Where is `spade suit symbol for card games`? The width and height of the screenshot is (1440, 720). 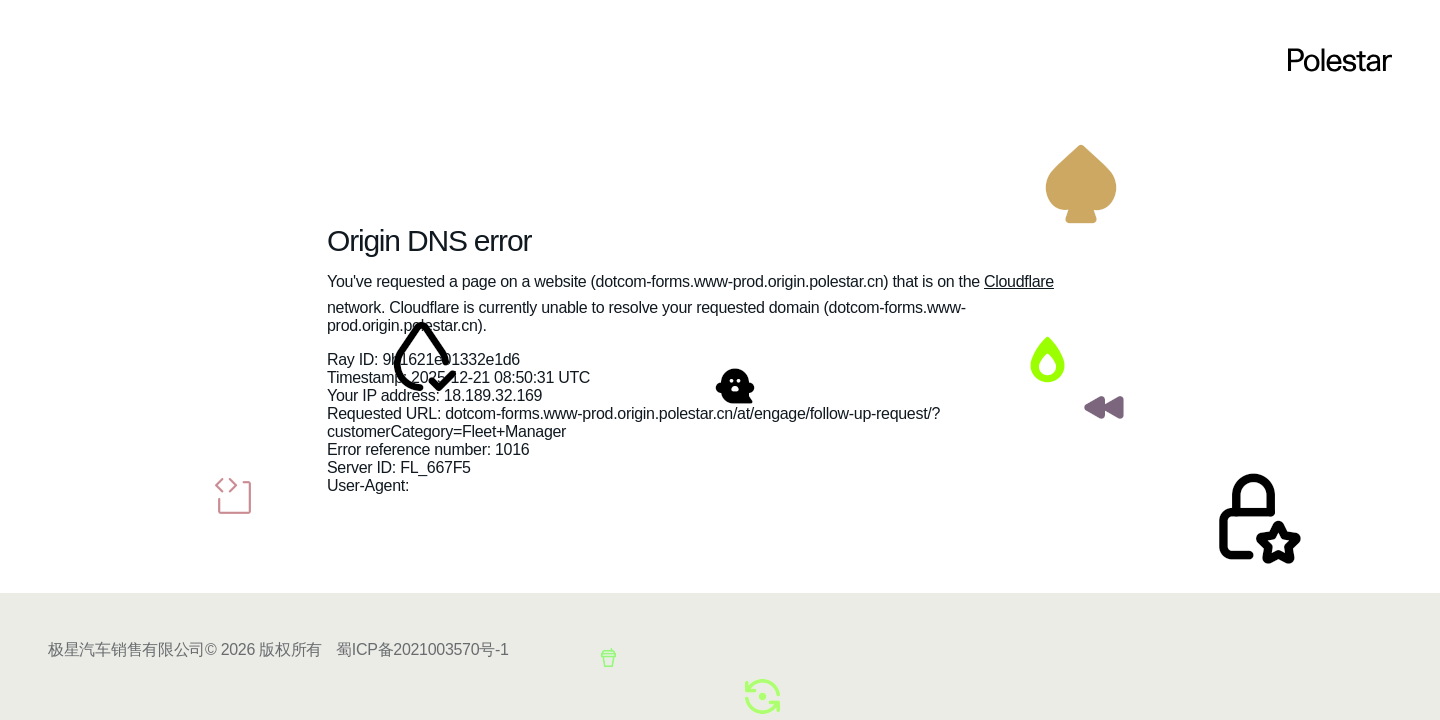 spade suit symbol for card games is located at coordinates (1081, 184).